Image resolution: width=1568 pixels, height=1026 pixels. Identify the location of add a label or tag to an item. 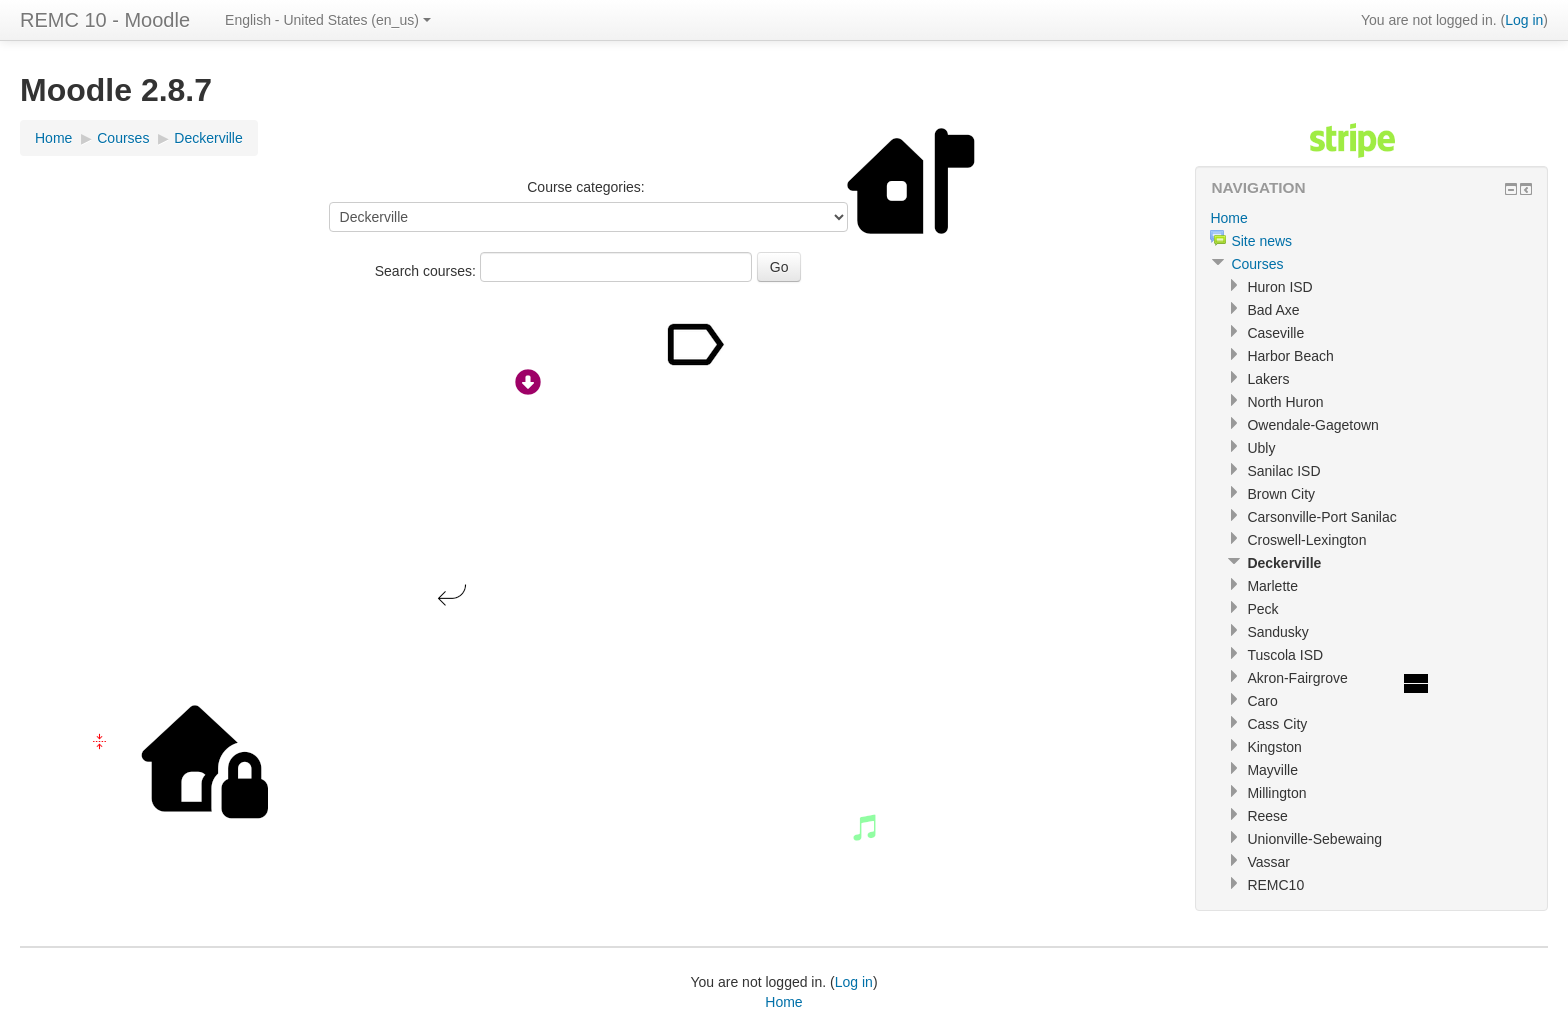
(694, 344).